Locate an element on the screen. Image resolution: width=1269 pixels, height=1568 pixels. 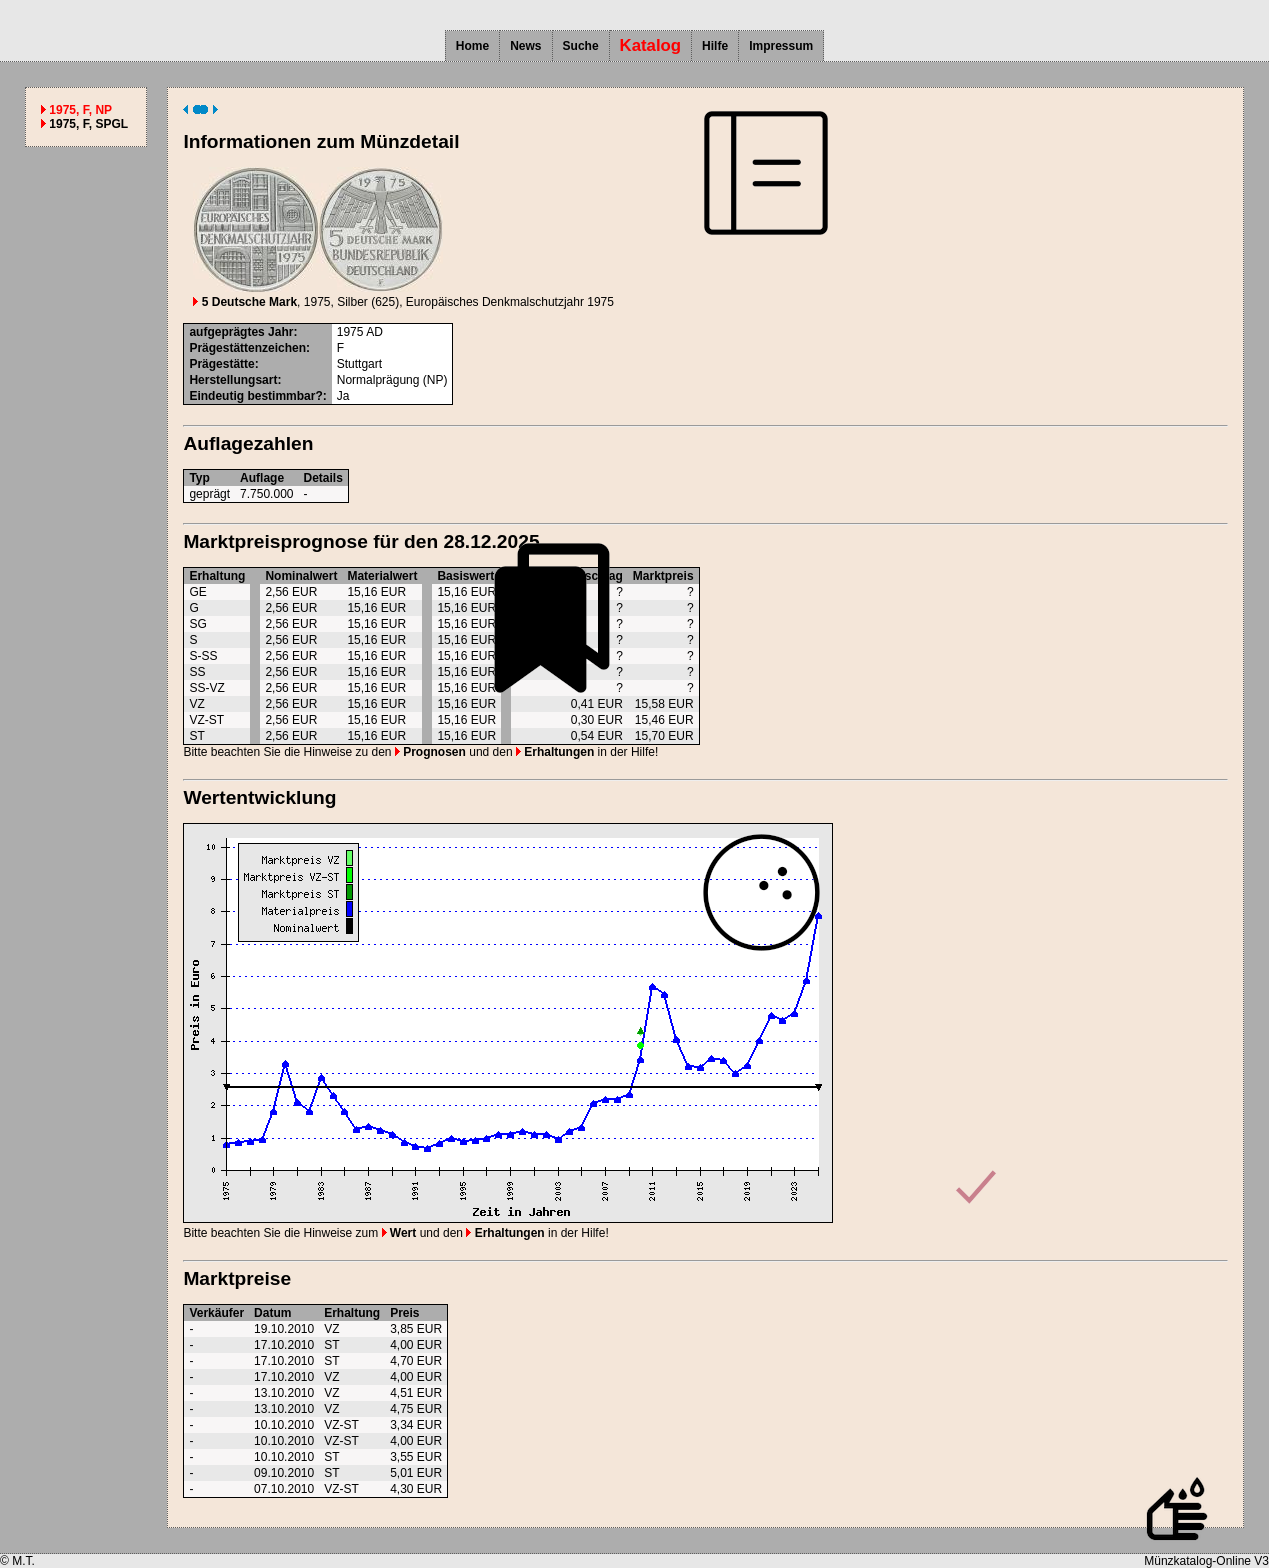
access bowling or sports games is located at coordinates (761, 892).